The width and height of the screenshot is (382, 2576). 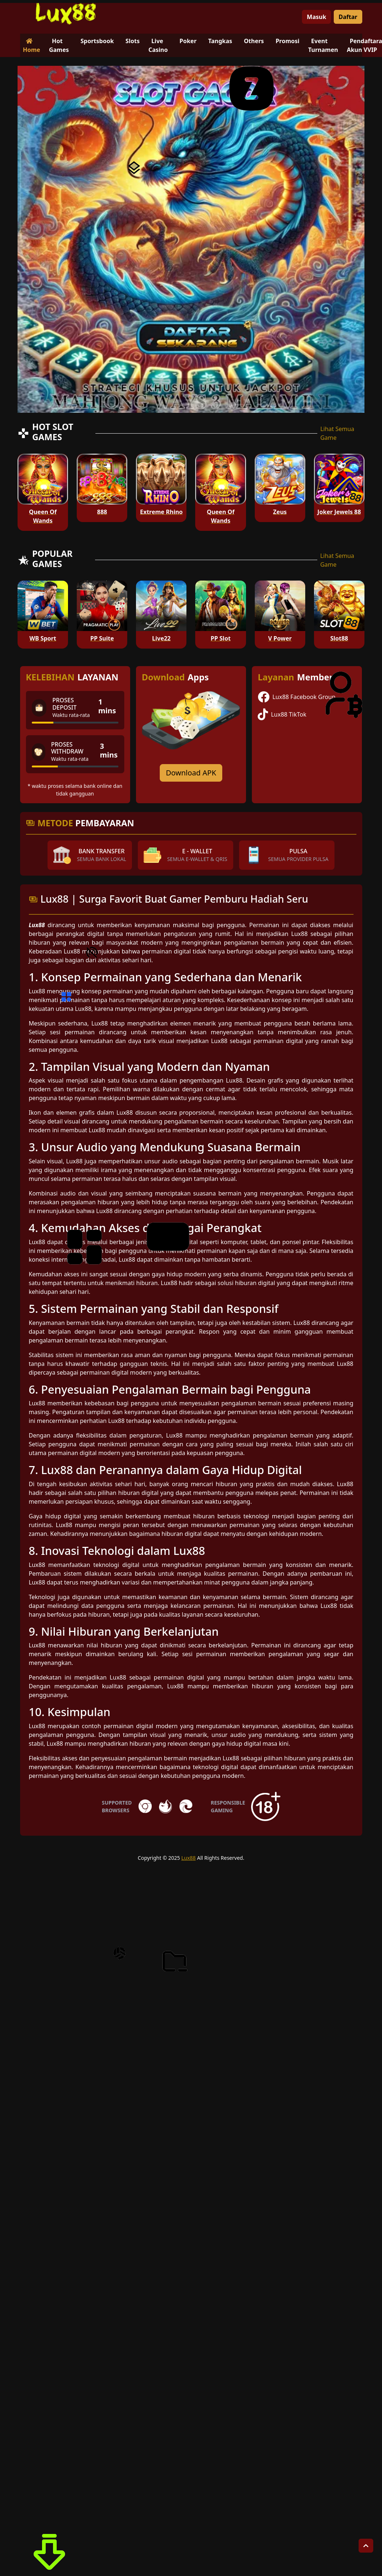 What do you see at coordinates (341, 693) in the screenshot?
I see `view user's bitcoin wallet or balance` at bounding box center [341, 693].